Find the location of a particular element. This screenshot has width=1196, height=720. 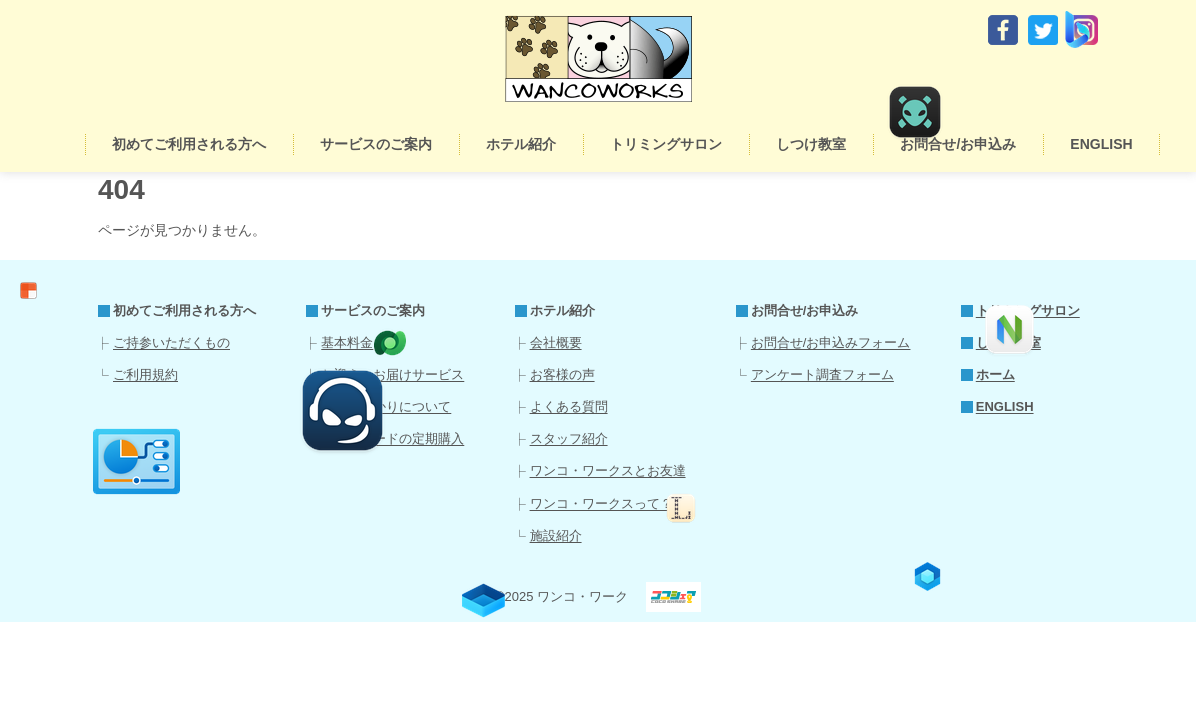

switch to the bottom-right workspace is located at coordinates (28, 290).